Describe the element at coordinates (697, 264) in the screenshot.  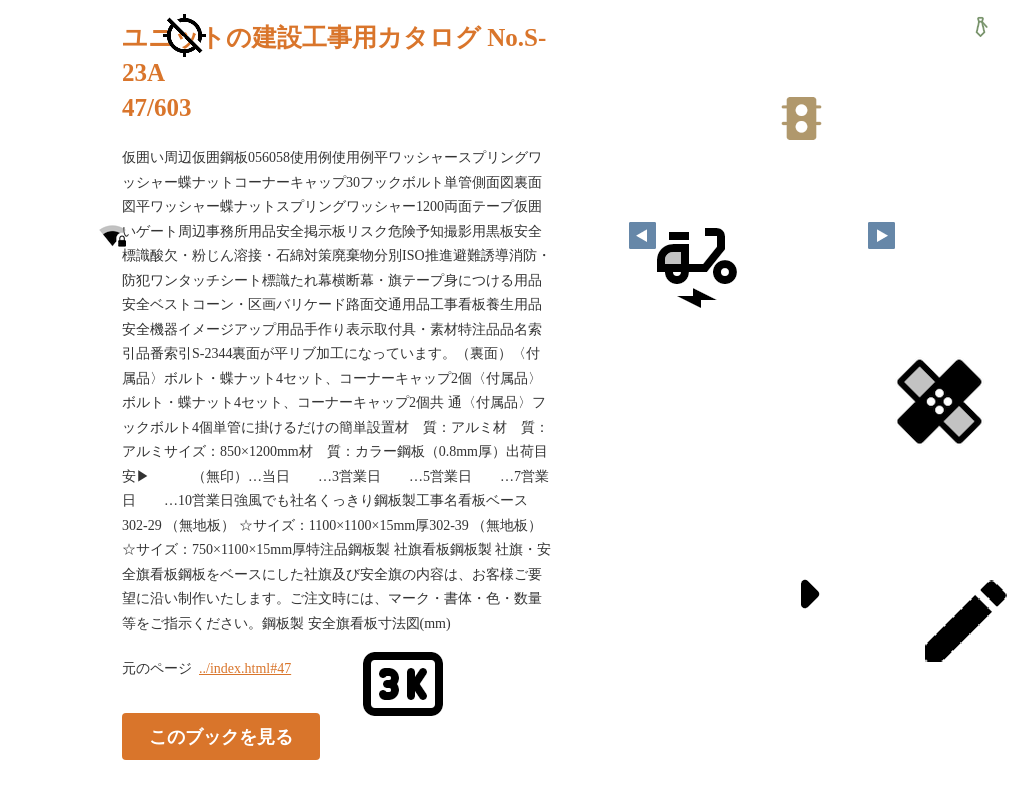
I see `select electric moped as transportation mode` at that location.